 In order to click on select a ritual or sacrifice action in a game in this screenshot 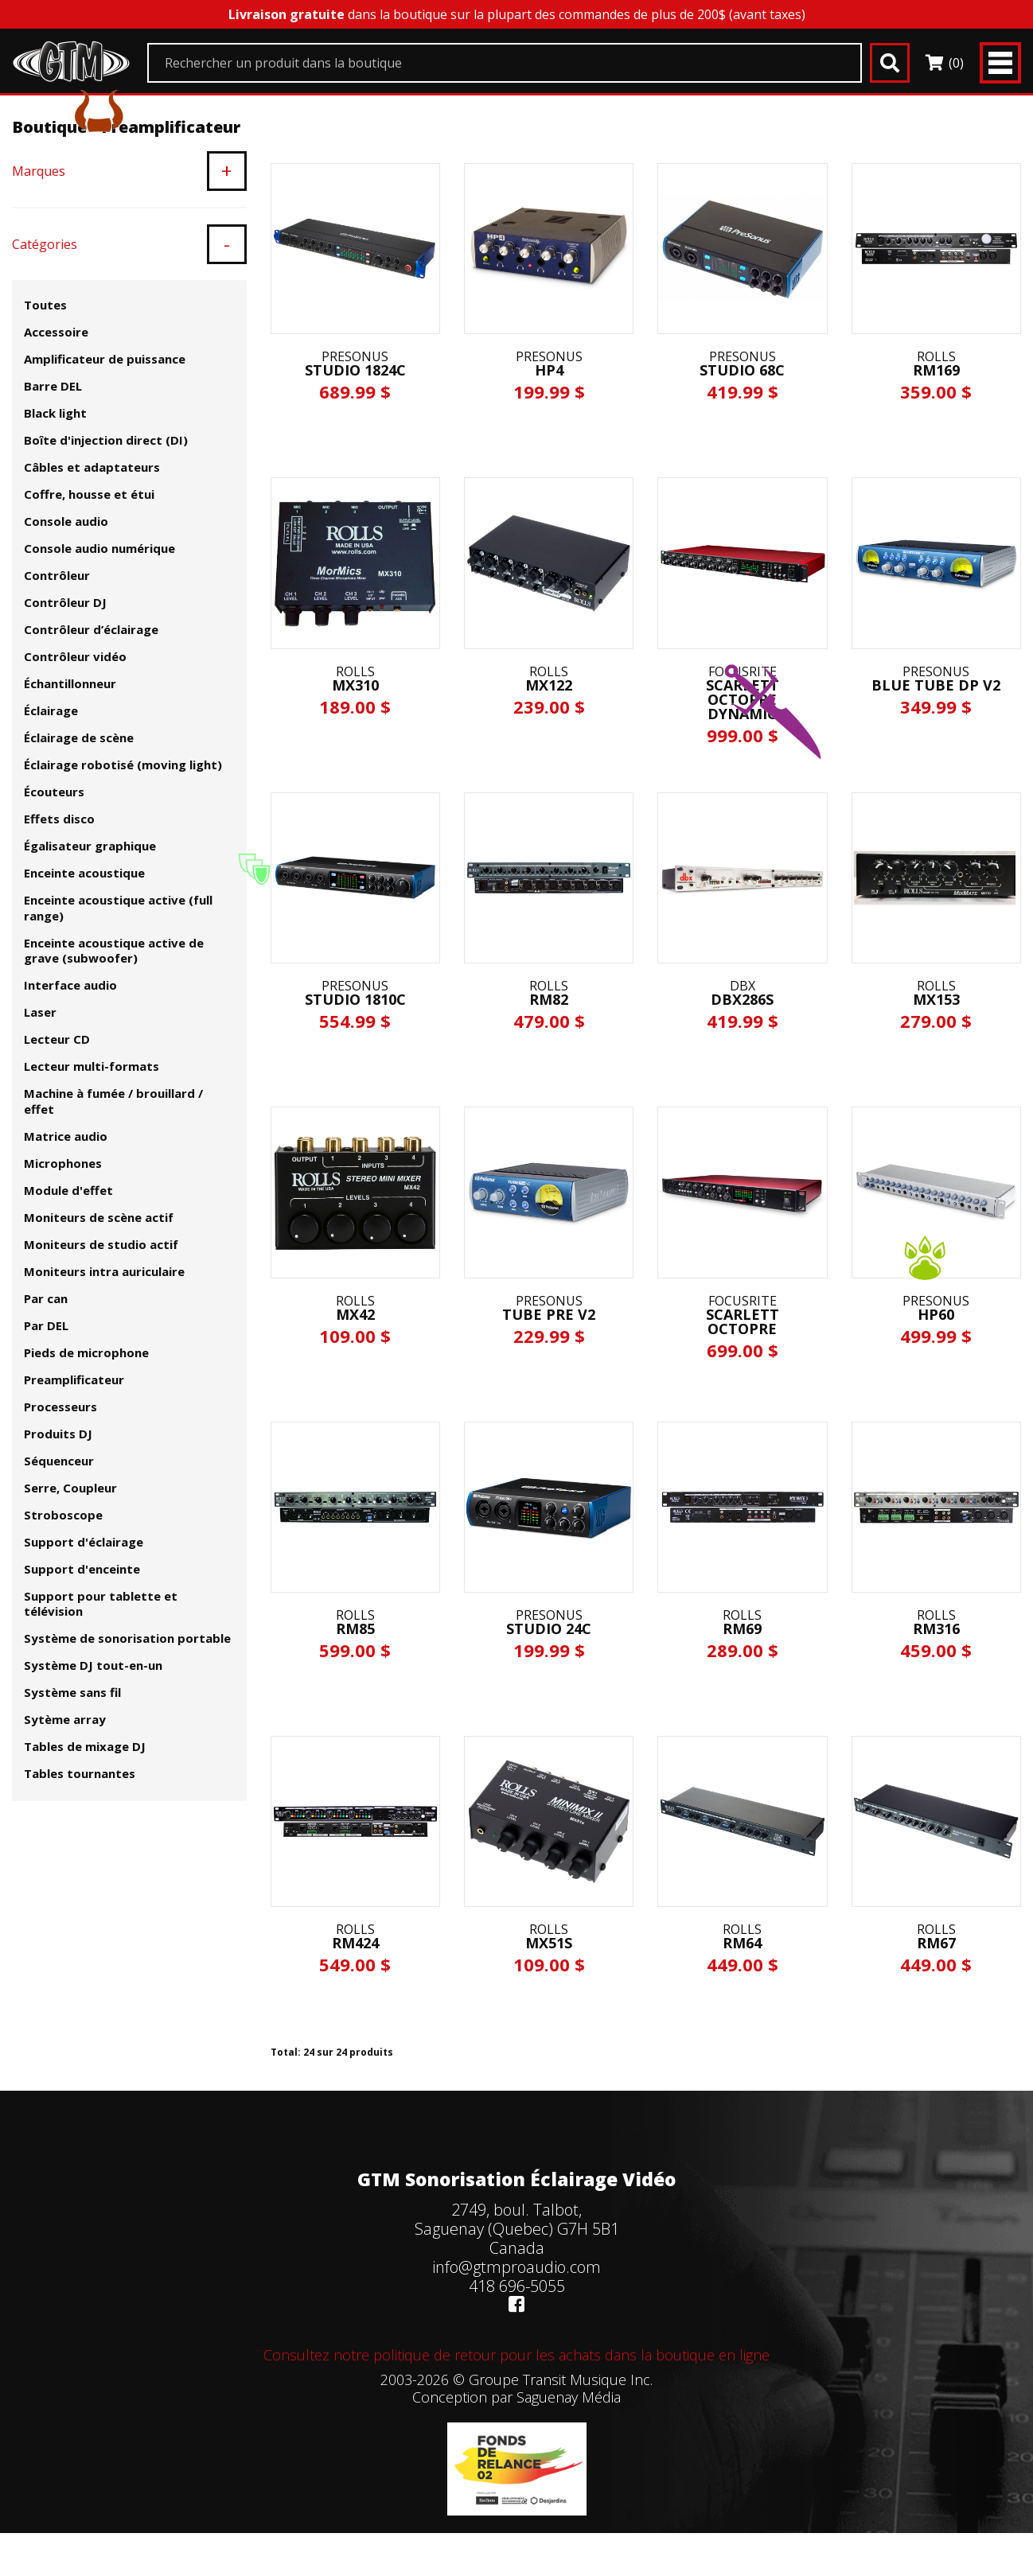, I will do `click(773, 712)`.